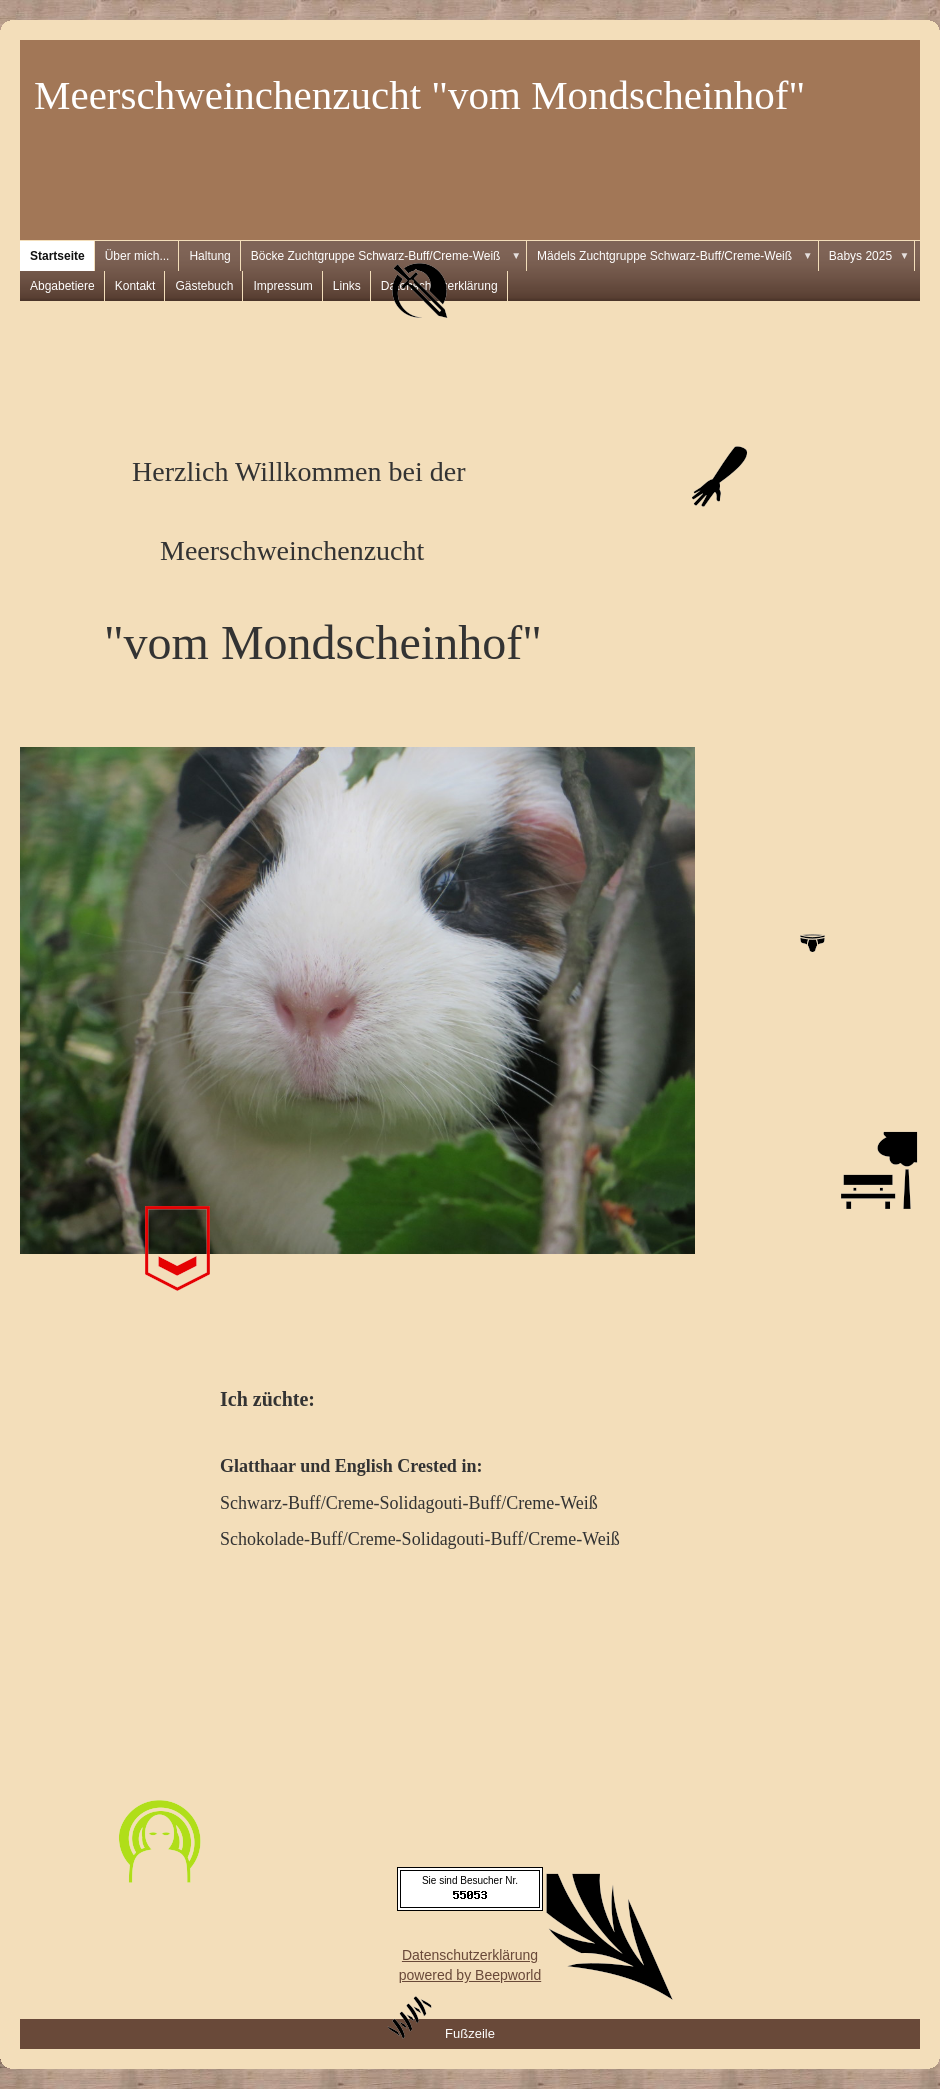  Describe the element at coordinates (878, 1170) in the screenshot. I see `find nearby parks or rest areas` at that location.